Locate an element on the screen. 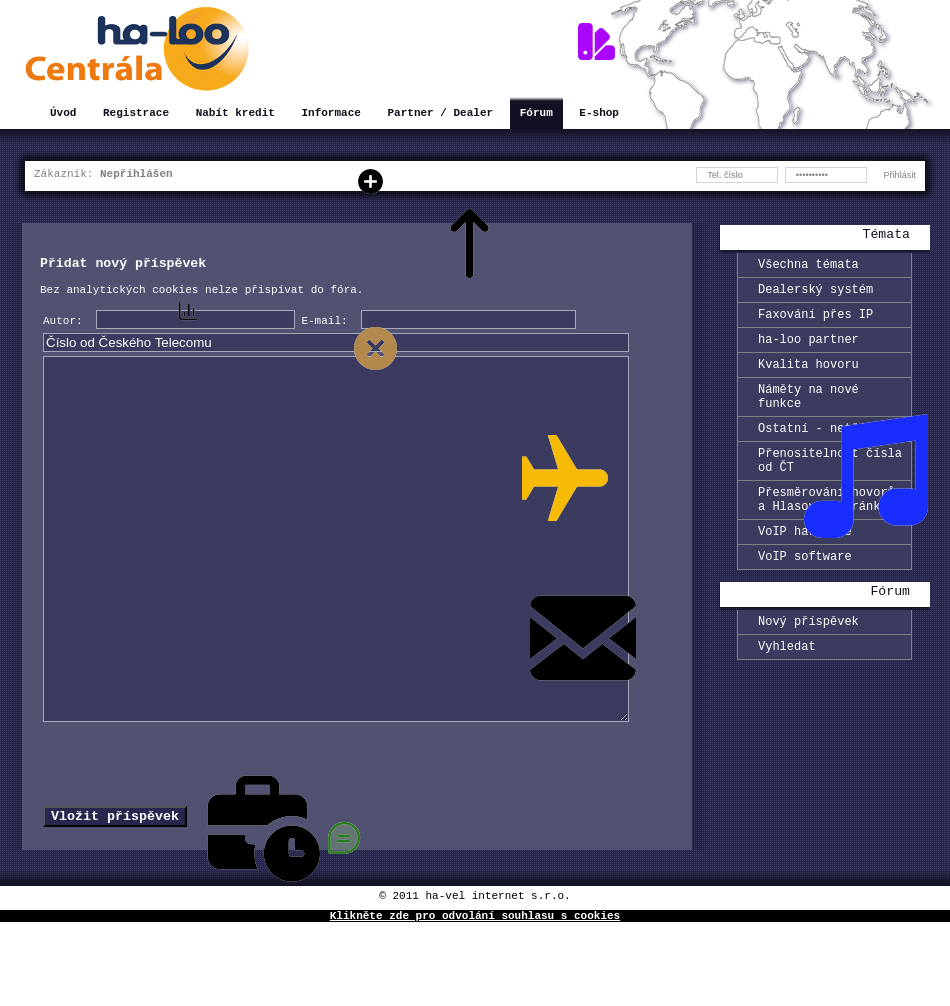 The image size is (950, 1006). view analytics or statistics is located at coordinates (188, 311).